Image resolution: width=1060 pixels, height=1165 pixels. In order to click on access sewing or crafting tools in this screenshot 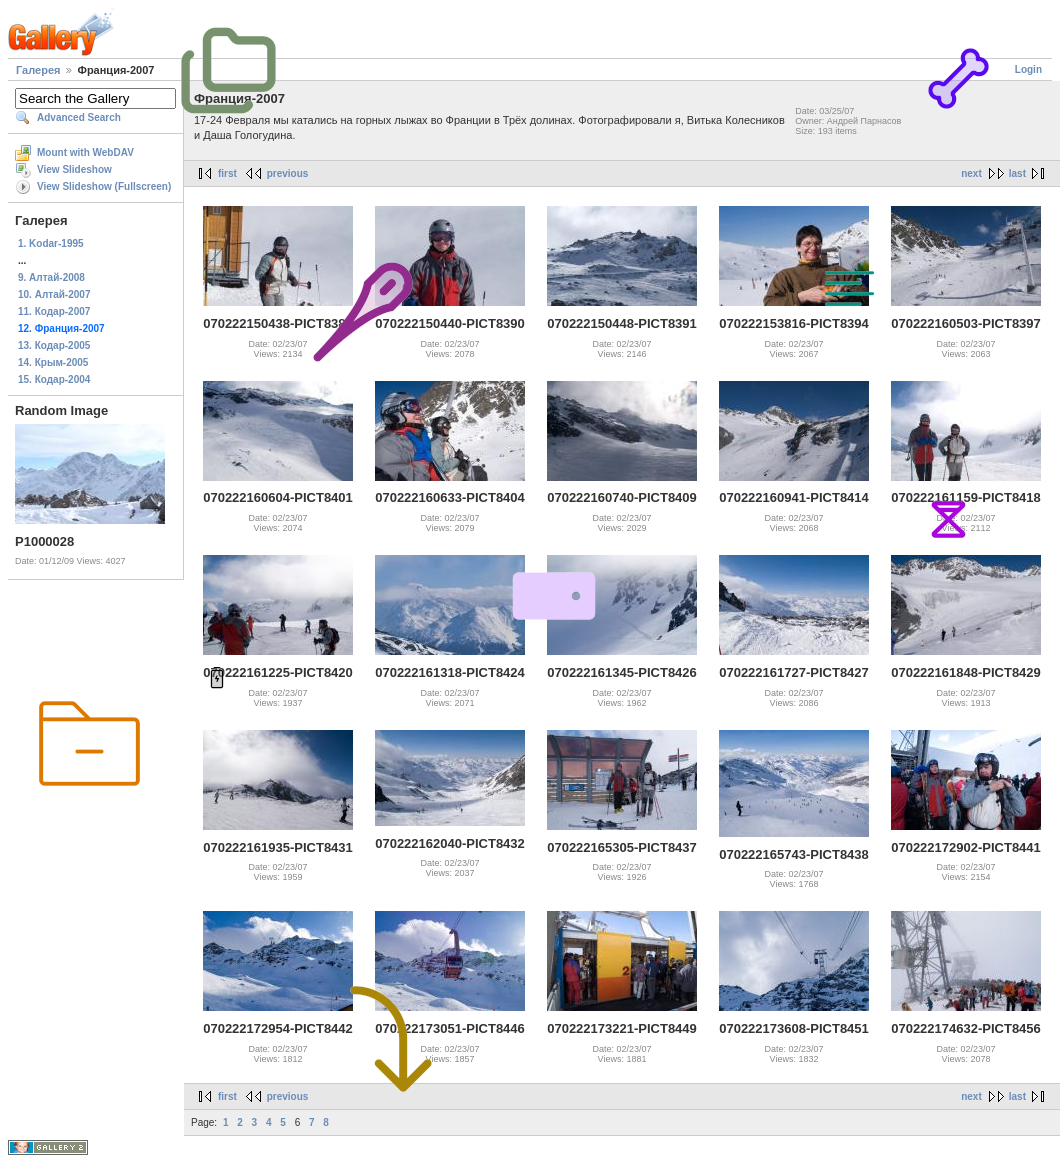, I will do `click(363, 312)`.